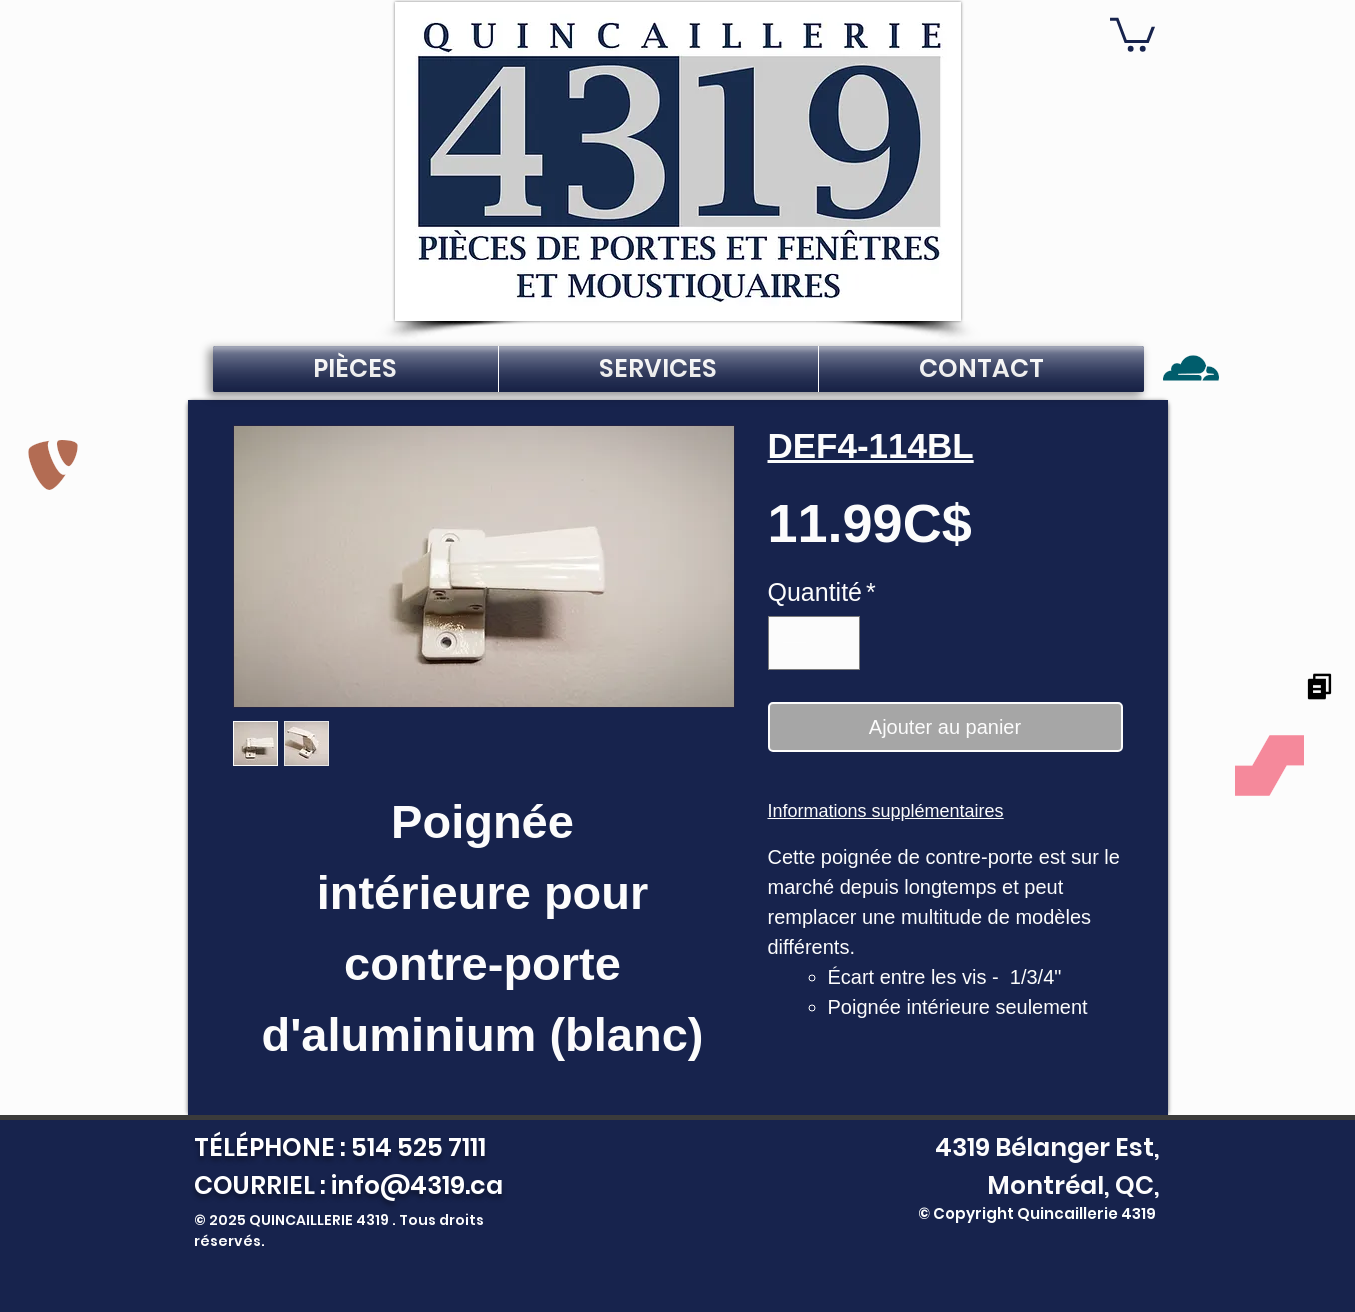 Image resolution: width=1355 pixels, height=1312 pixels. Describe the element at coordinates (1191, 368) in the screenshot. I see `cloudflare logo` at that location.